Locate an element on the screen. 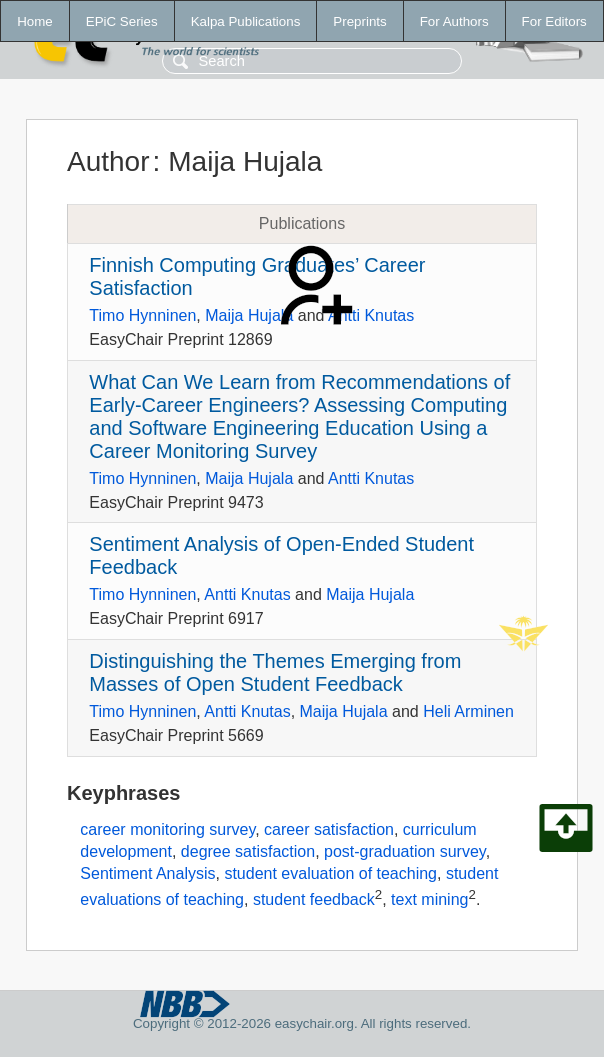 The width and height of the screenshot is (604, 1057). add a new user or contact is located at coordinates (311, 287).